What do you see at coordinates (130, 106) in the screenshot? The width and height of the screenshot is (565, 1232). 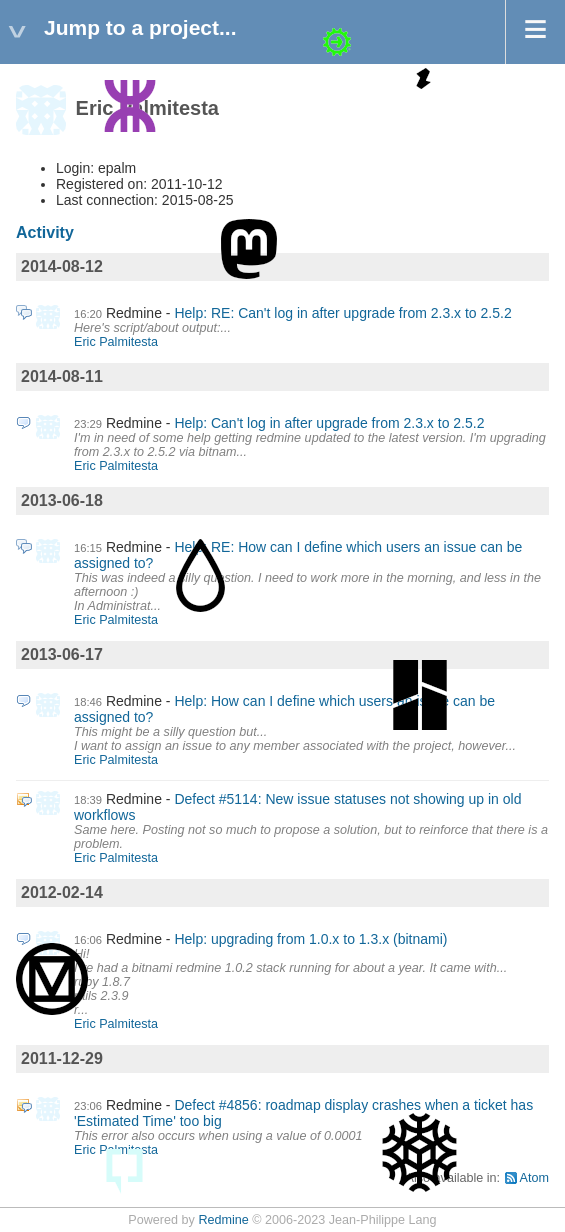 I see `open the Shenzhen Metro app` at bounding box center [130, 106].